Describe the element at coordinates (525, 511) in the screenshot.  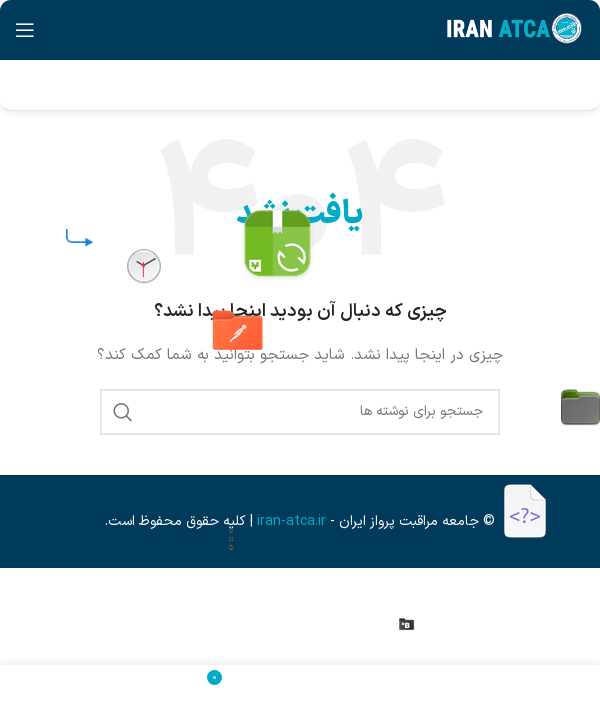
I see `indicates a PHP script or code file` at that location.